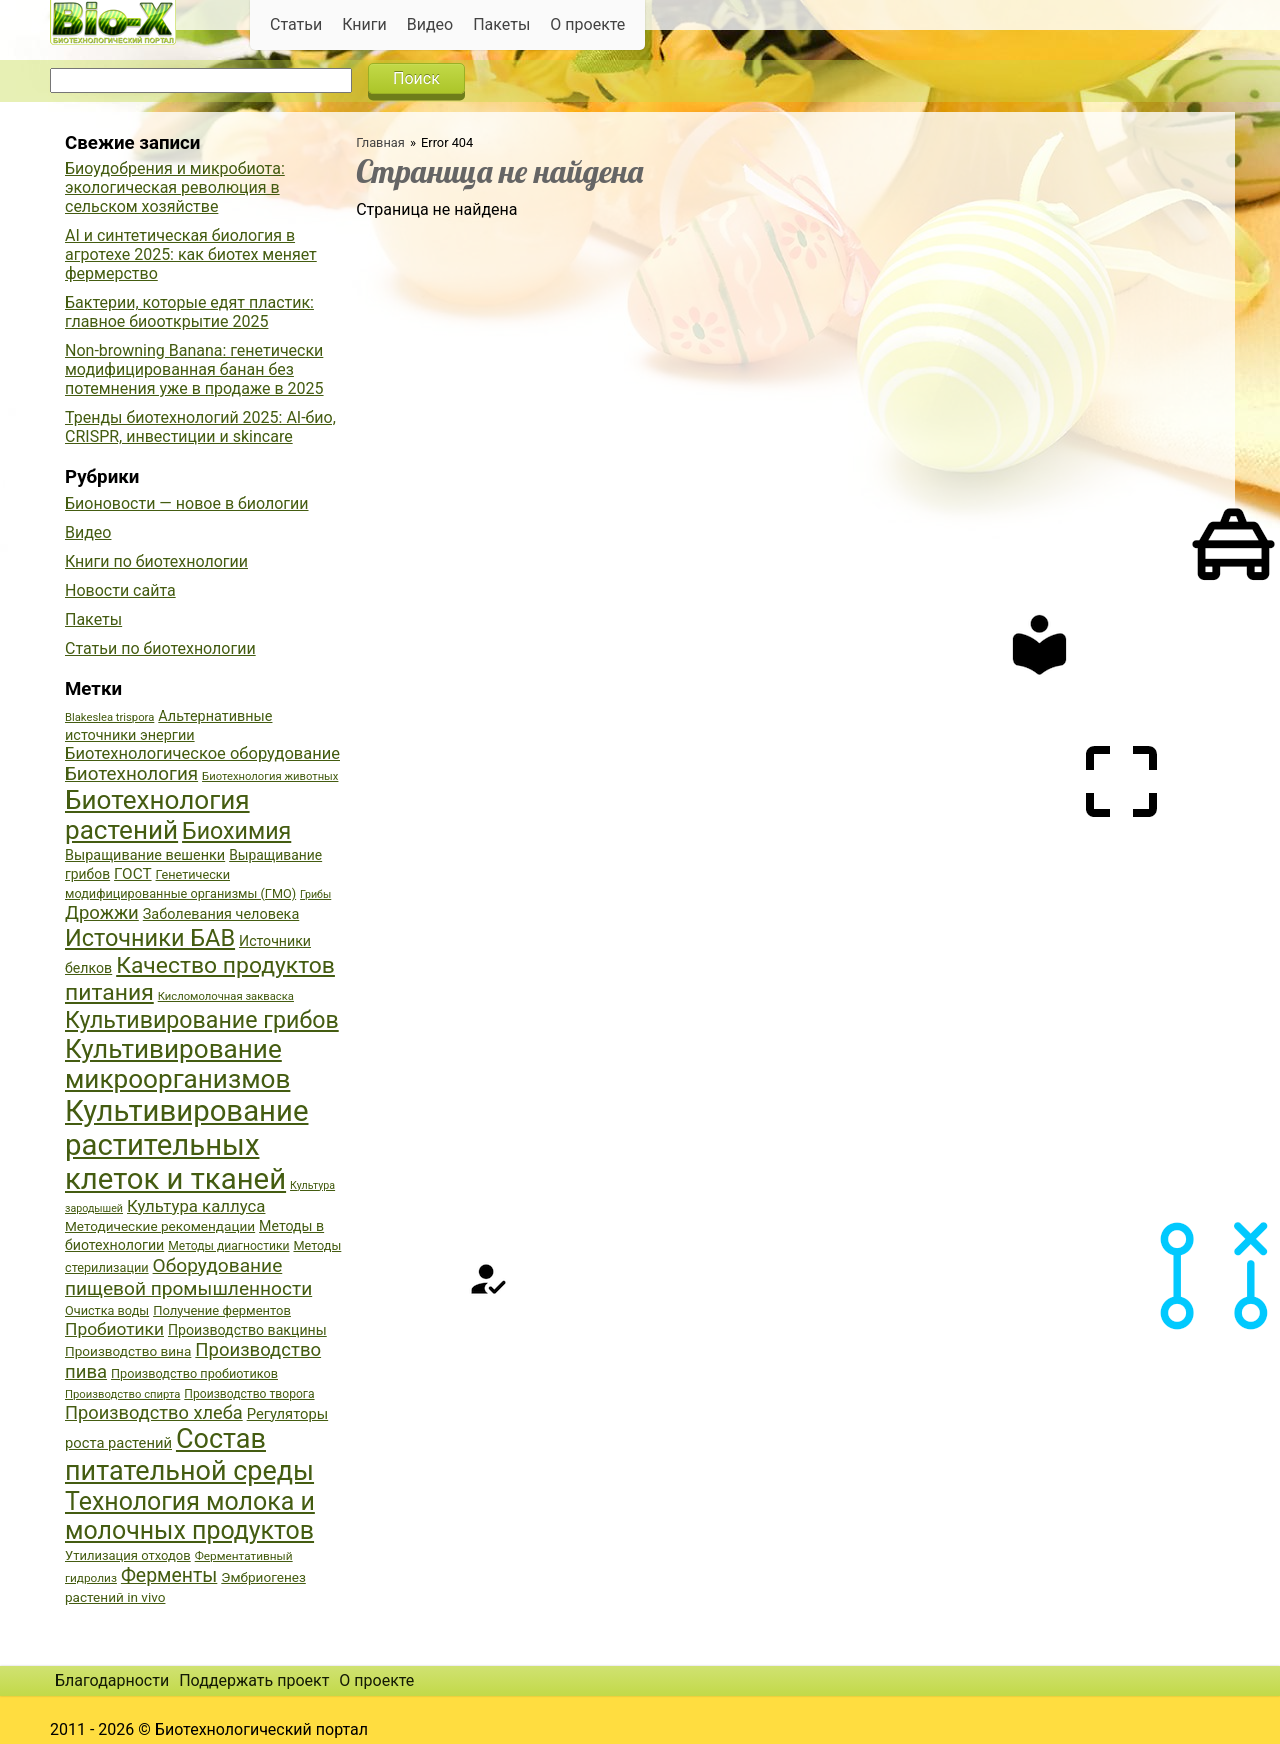 The height and width of the screenshot is (1744, 1280). What do you see at coordinates (1233, 549) in the screenshot?
I see `request a taxi or cab ride` at bounding box center [1233, 549].